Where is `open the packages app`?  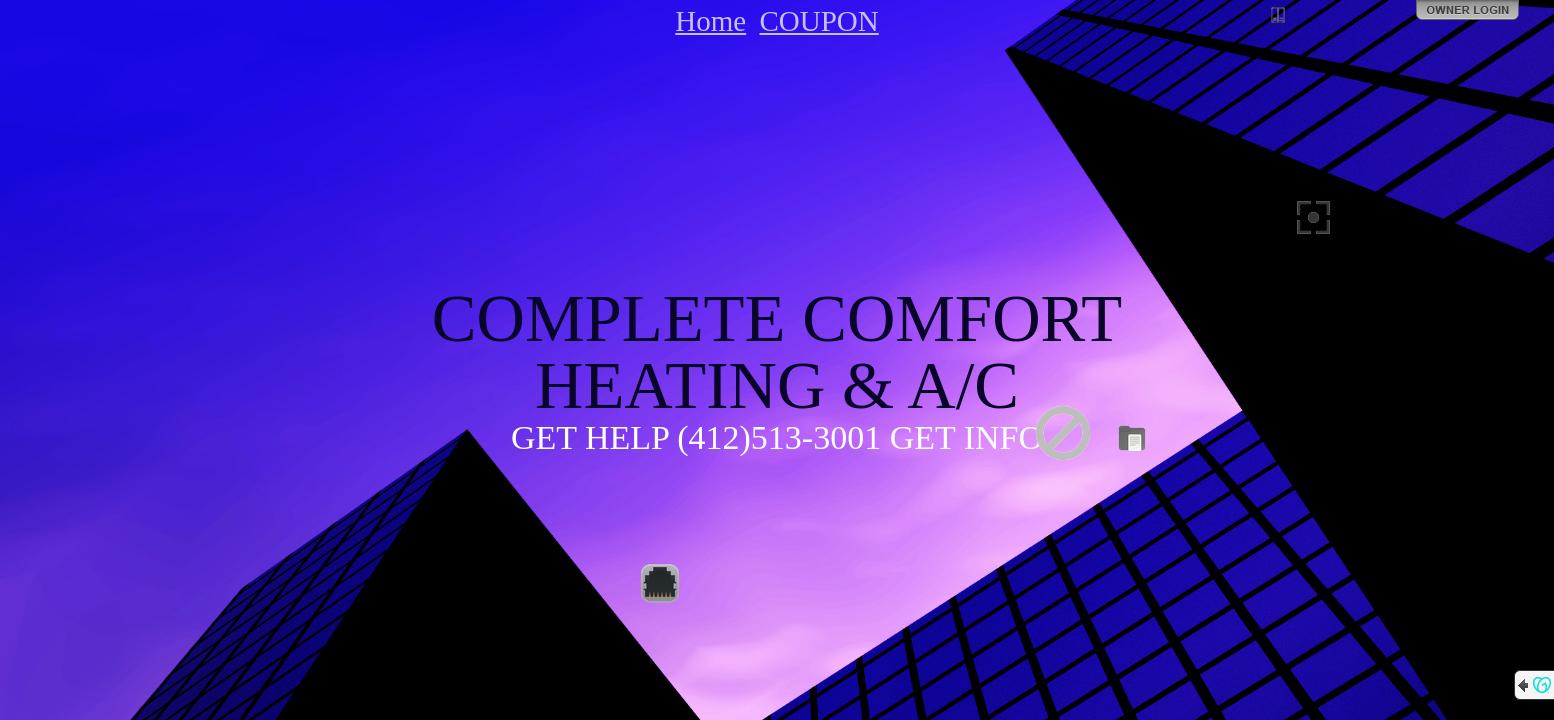 open the packages app is located at coordinates (1278, 14).